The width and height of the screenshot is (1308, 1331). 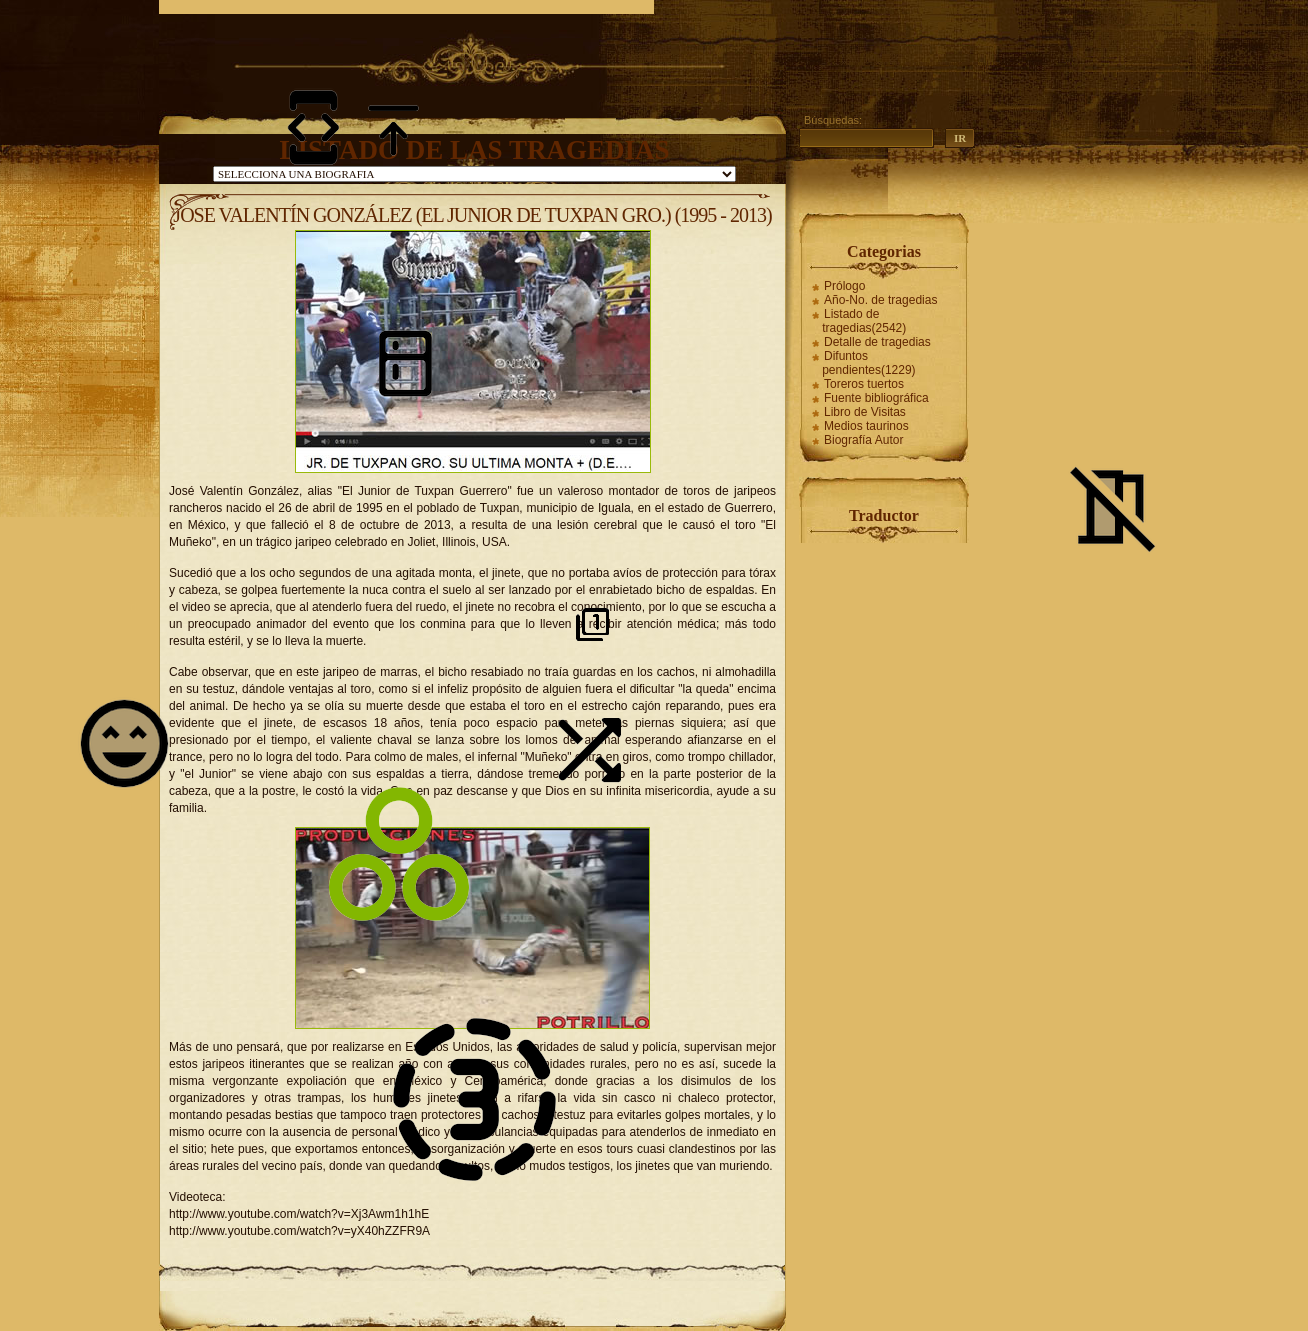 What do you see at coordinates (399, 854) in the screenshot?
I see `view connected groups or clusters` at bounding box center [399, 854].